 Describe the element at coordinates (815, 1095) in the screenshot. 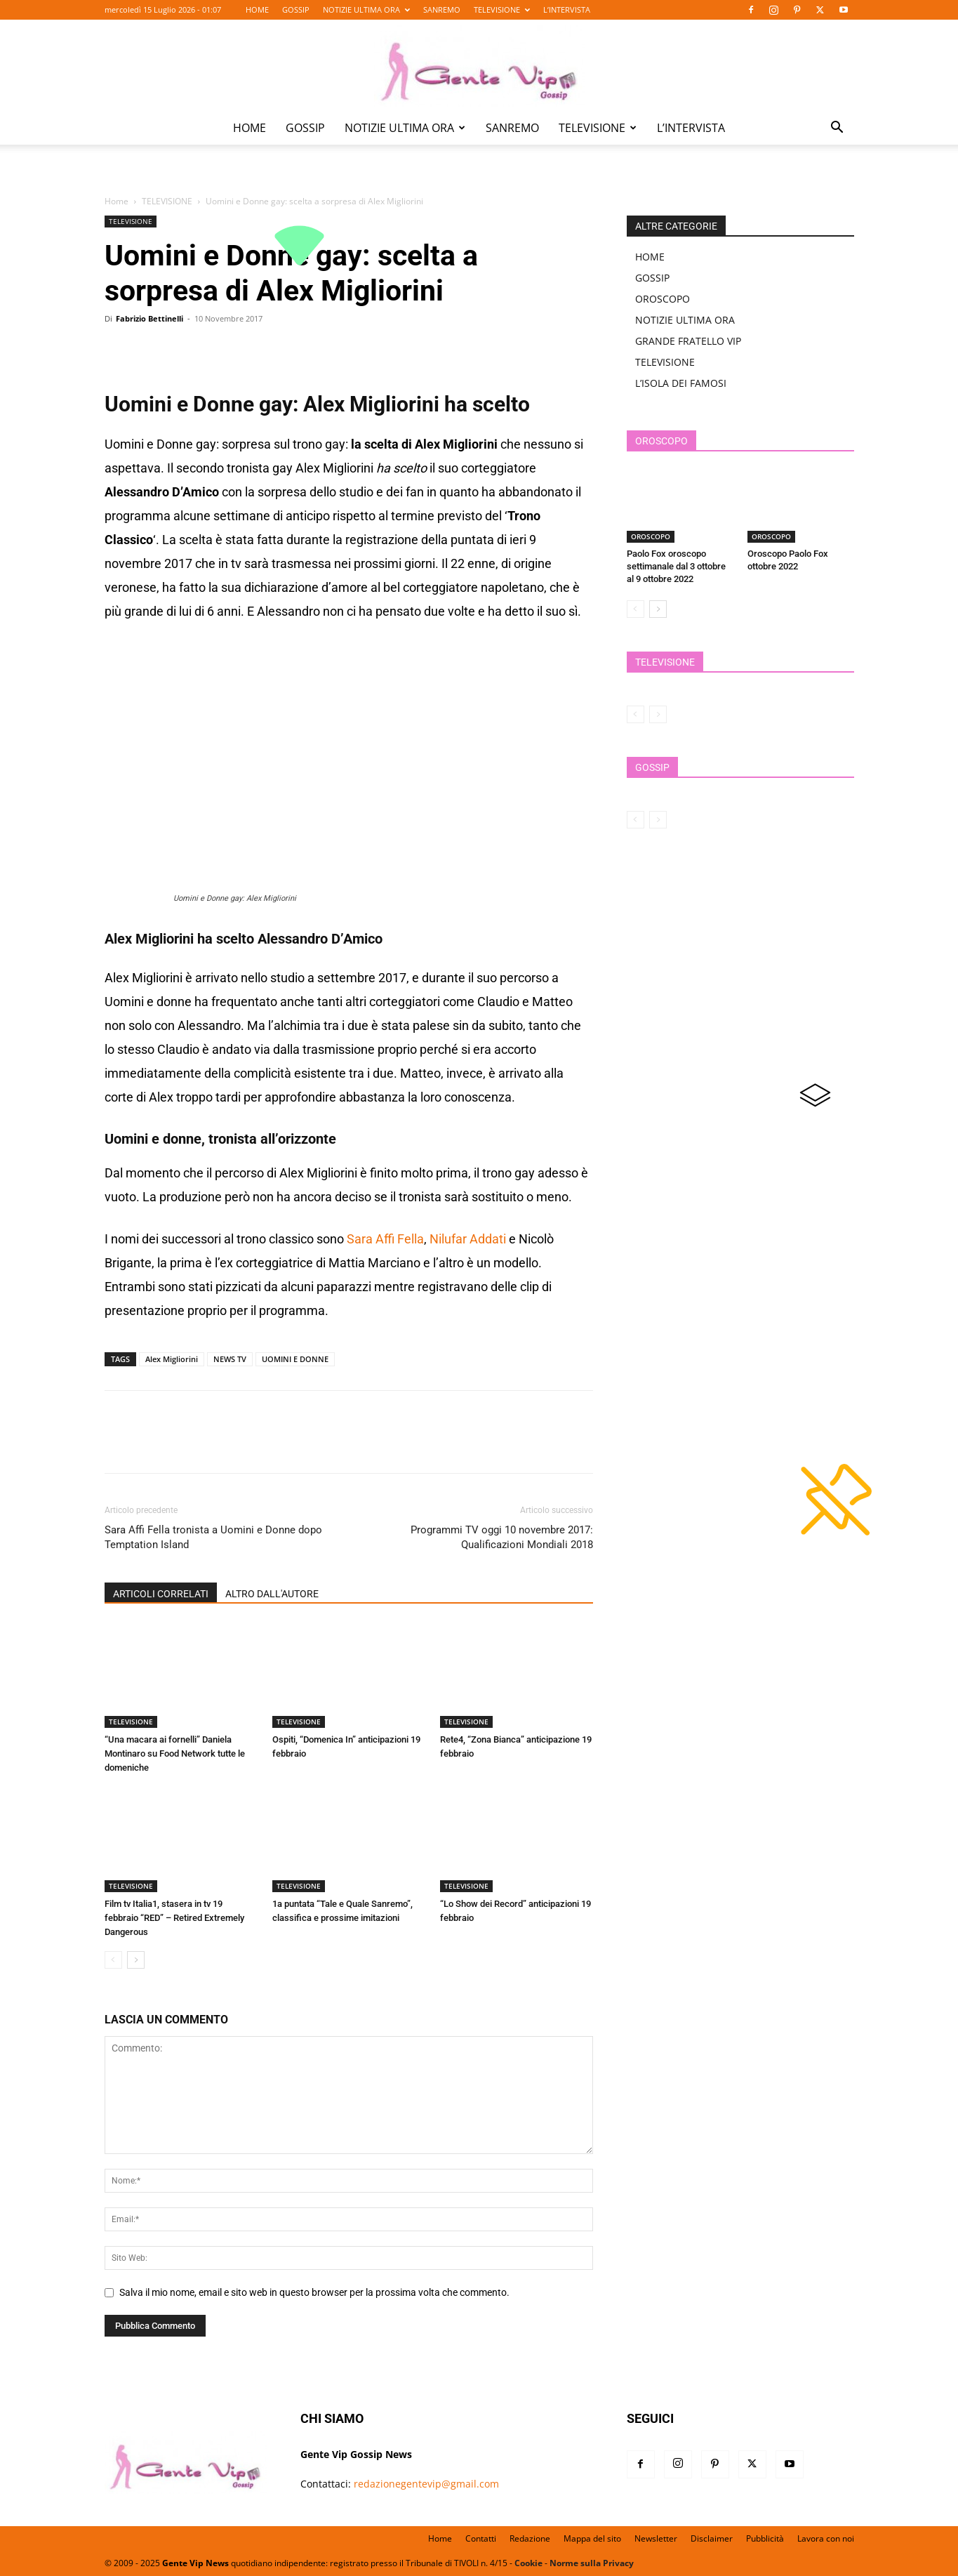

I see `view layers or stacked content` at that location.